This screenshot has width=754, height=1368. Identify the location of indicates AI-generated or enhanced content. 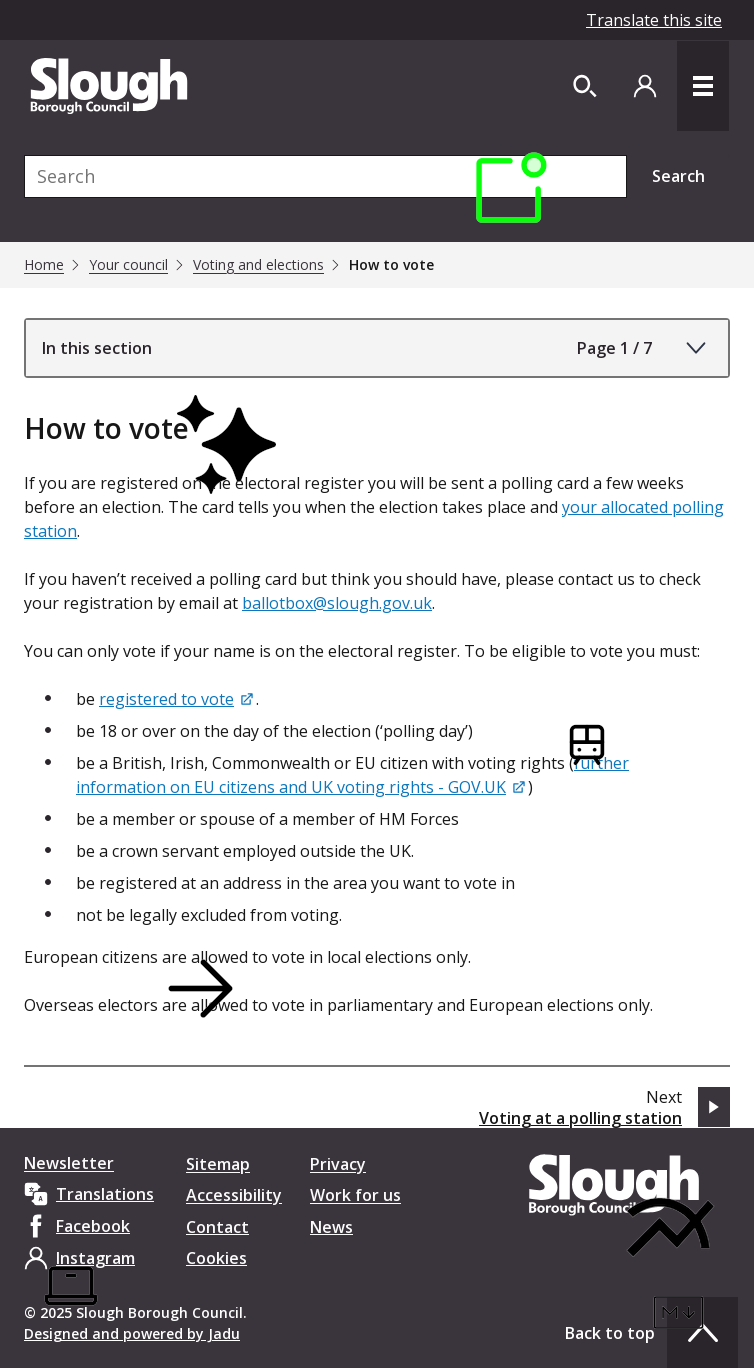
(226, 444).